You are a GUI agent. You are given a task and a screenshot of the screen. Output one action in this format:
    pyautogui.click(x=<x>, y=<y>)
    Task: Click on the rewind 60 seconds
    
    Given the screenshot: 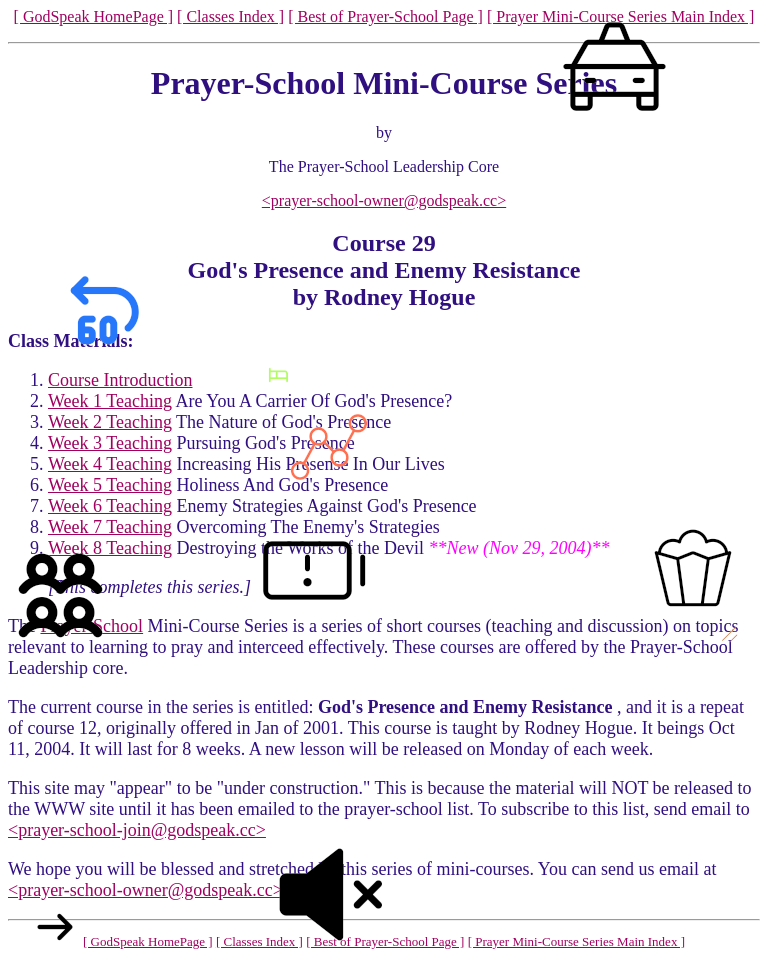 What is the action you would take?
    pyautogui.click(x=103, y=312)
    